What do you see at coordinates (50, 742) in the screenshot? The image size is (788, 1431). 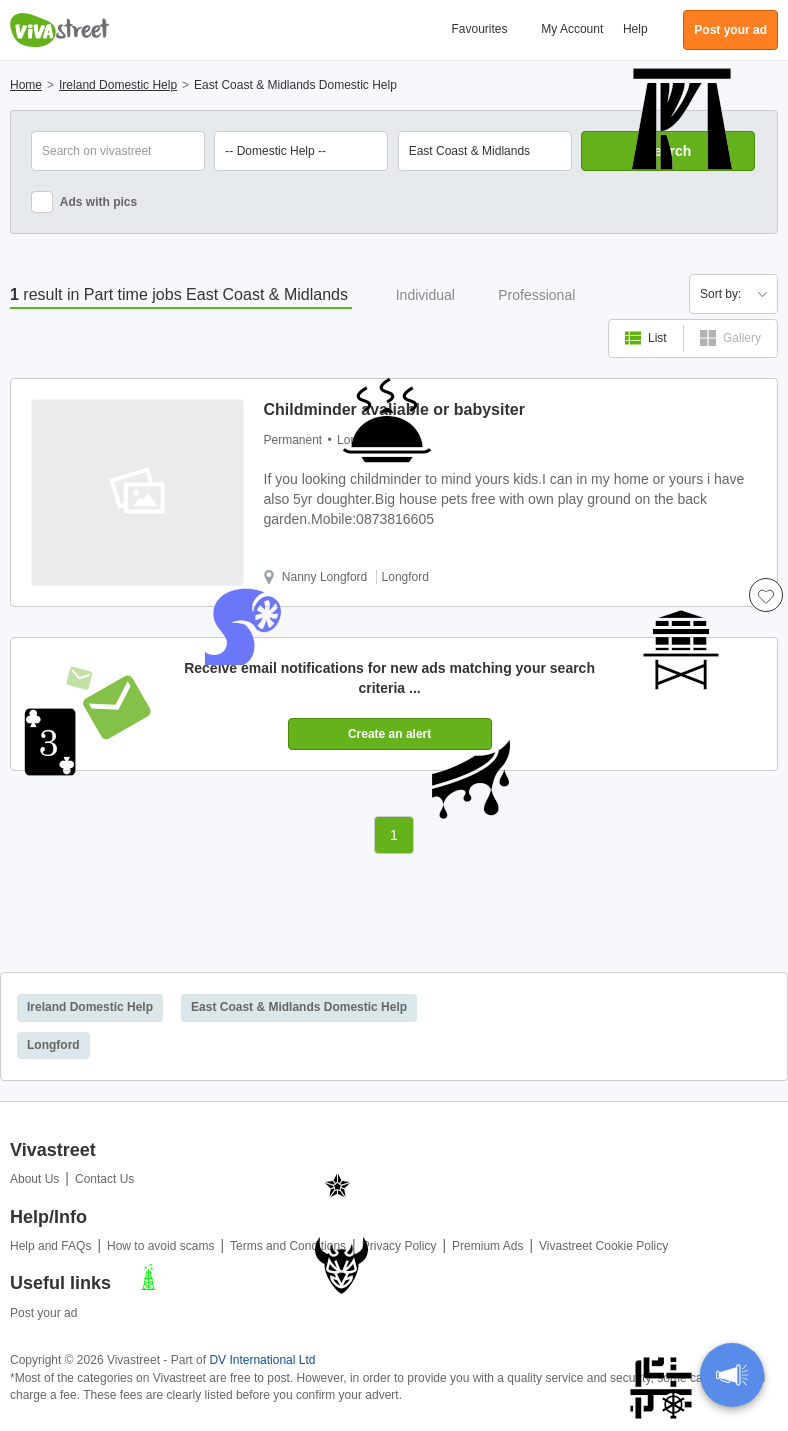 I see `three of clubs playing card` at bounding box center [50, 742].